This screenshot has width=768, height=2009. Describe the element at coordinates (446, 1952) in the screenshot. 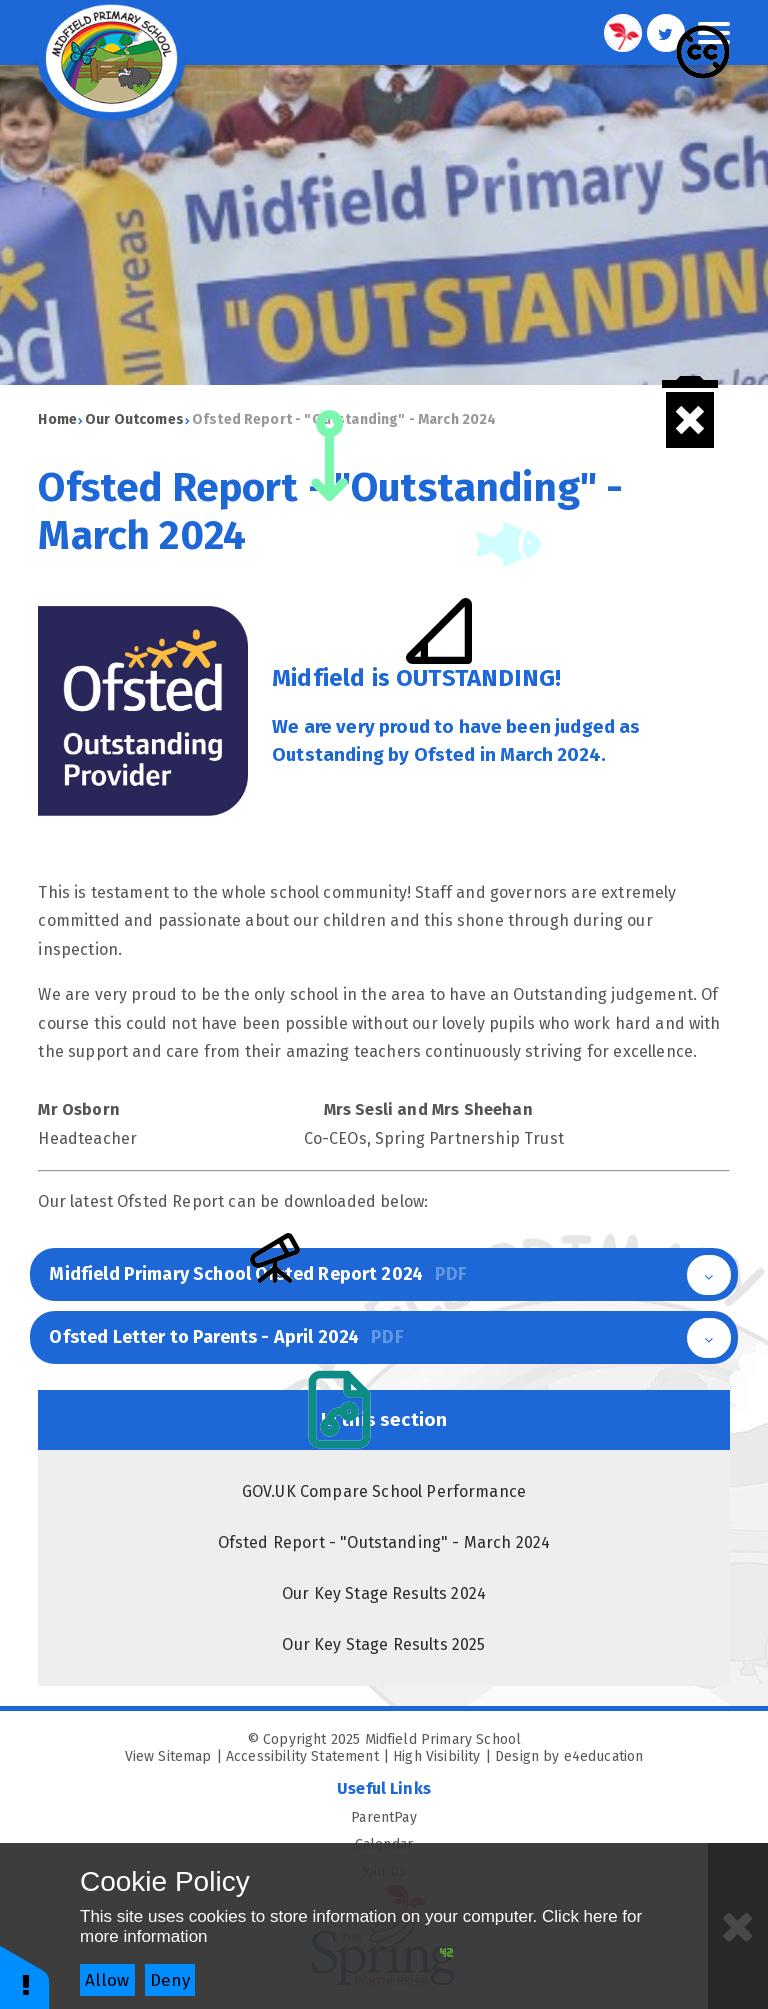

I see `displays the number 42 as a label or count indicator` at that location.